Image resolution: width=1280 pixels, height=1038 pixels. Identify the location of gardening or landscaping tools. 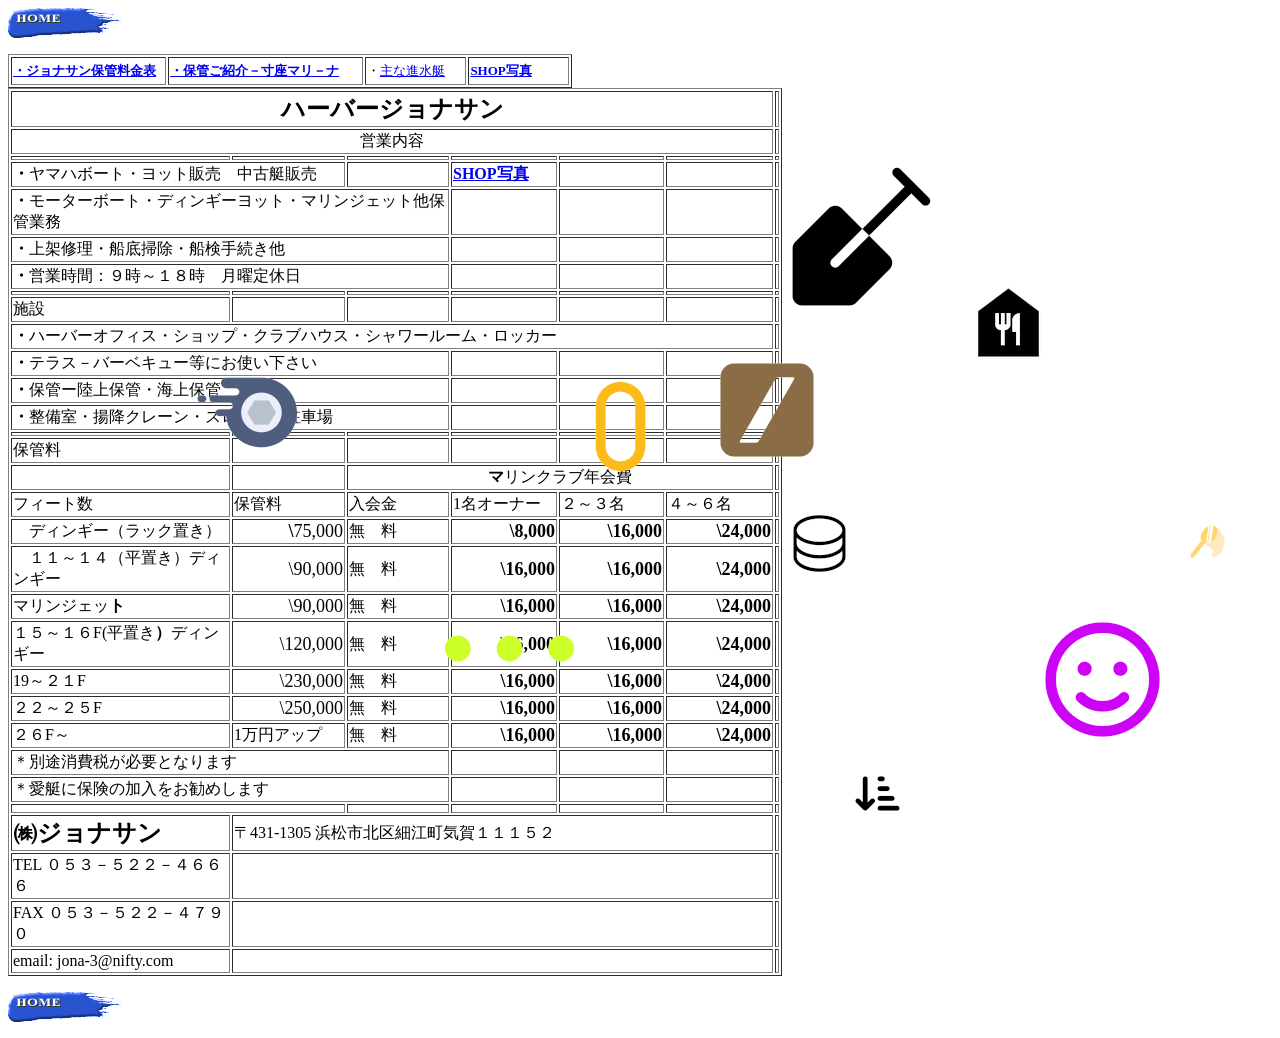
(859, 239).